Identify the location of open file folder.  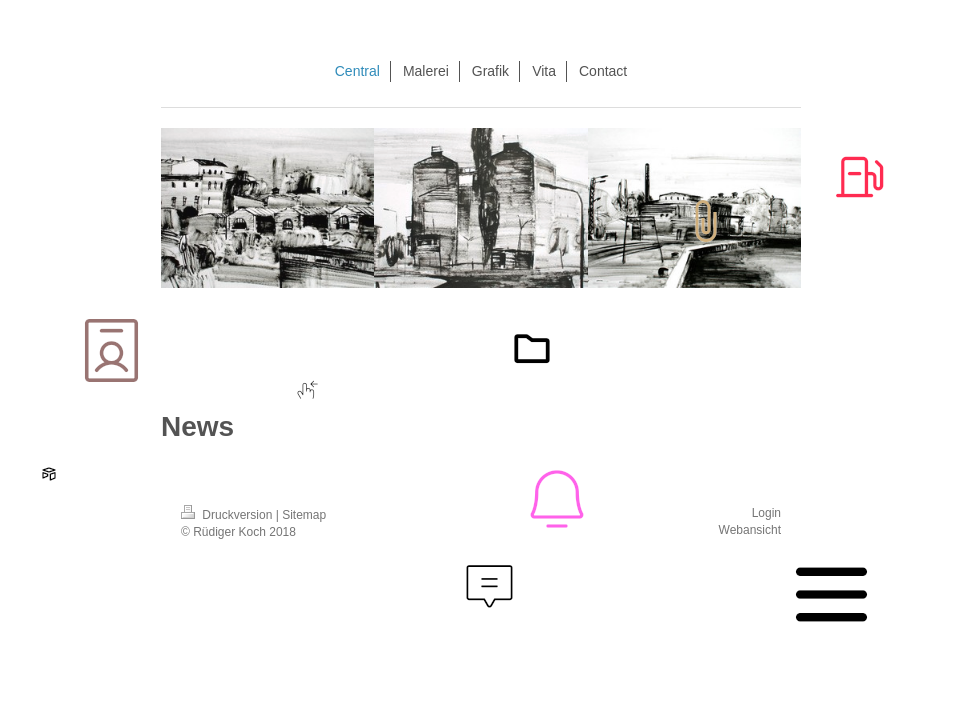
(532, 348).